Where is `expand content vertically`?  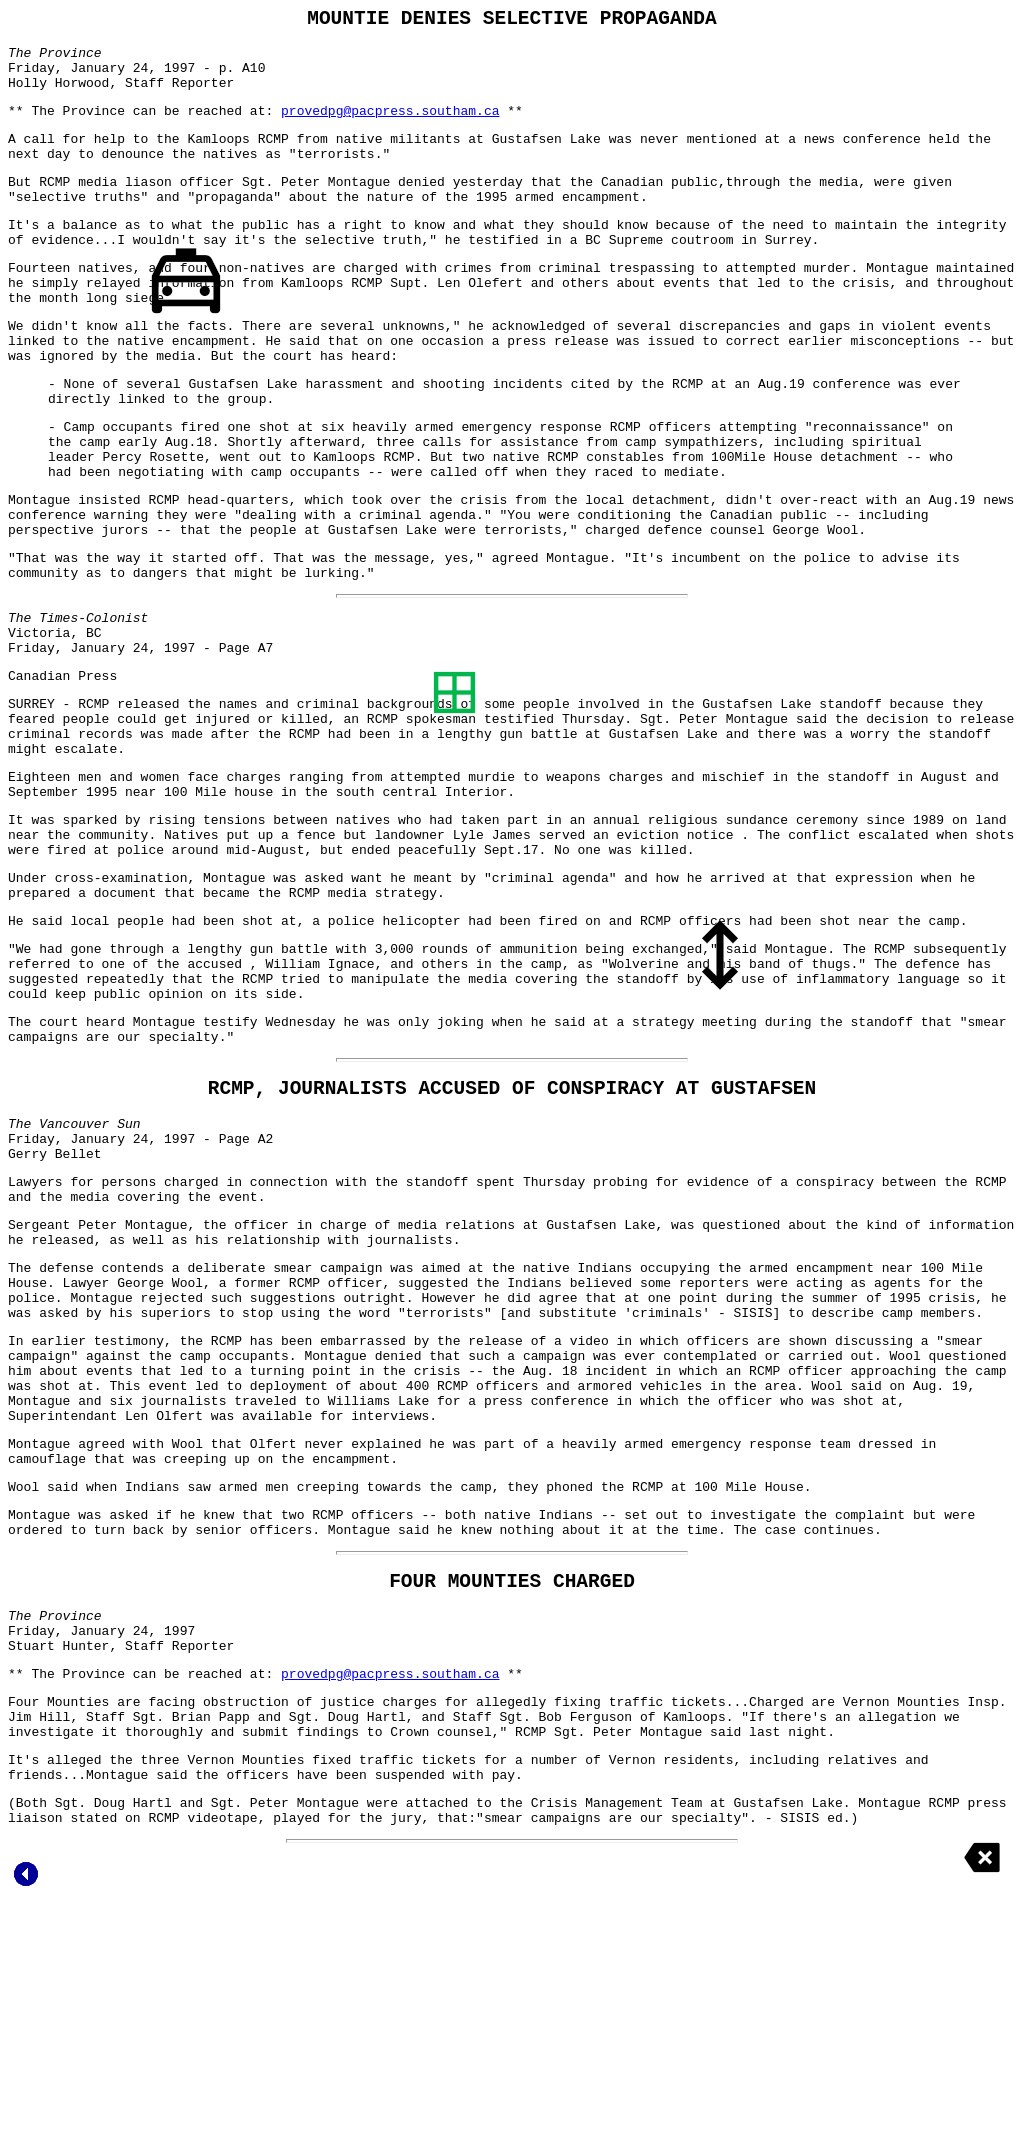
expand content vertically is located at coordinates (720, 955).